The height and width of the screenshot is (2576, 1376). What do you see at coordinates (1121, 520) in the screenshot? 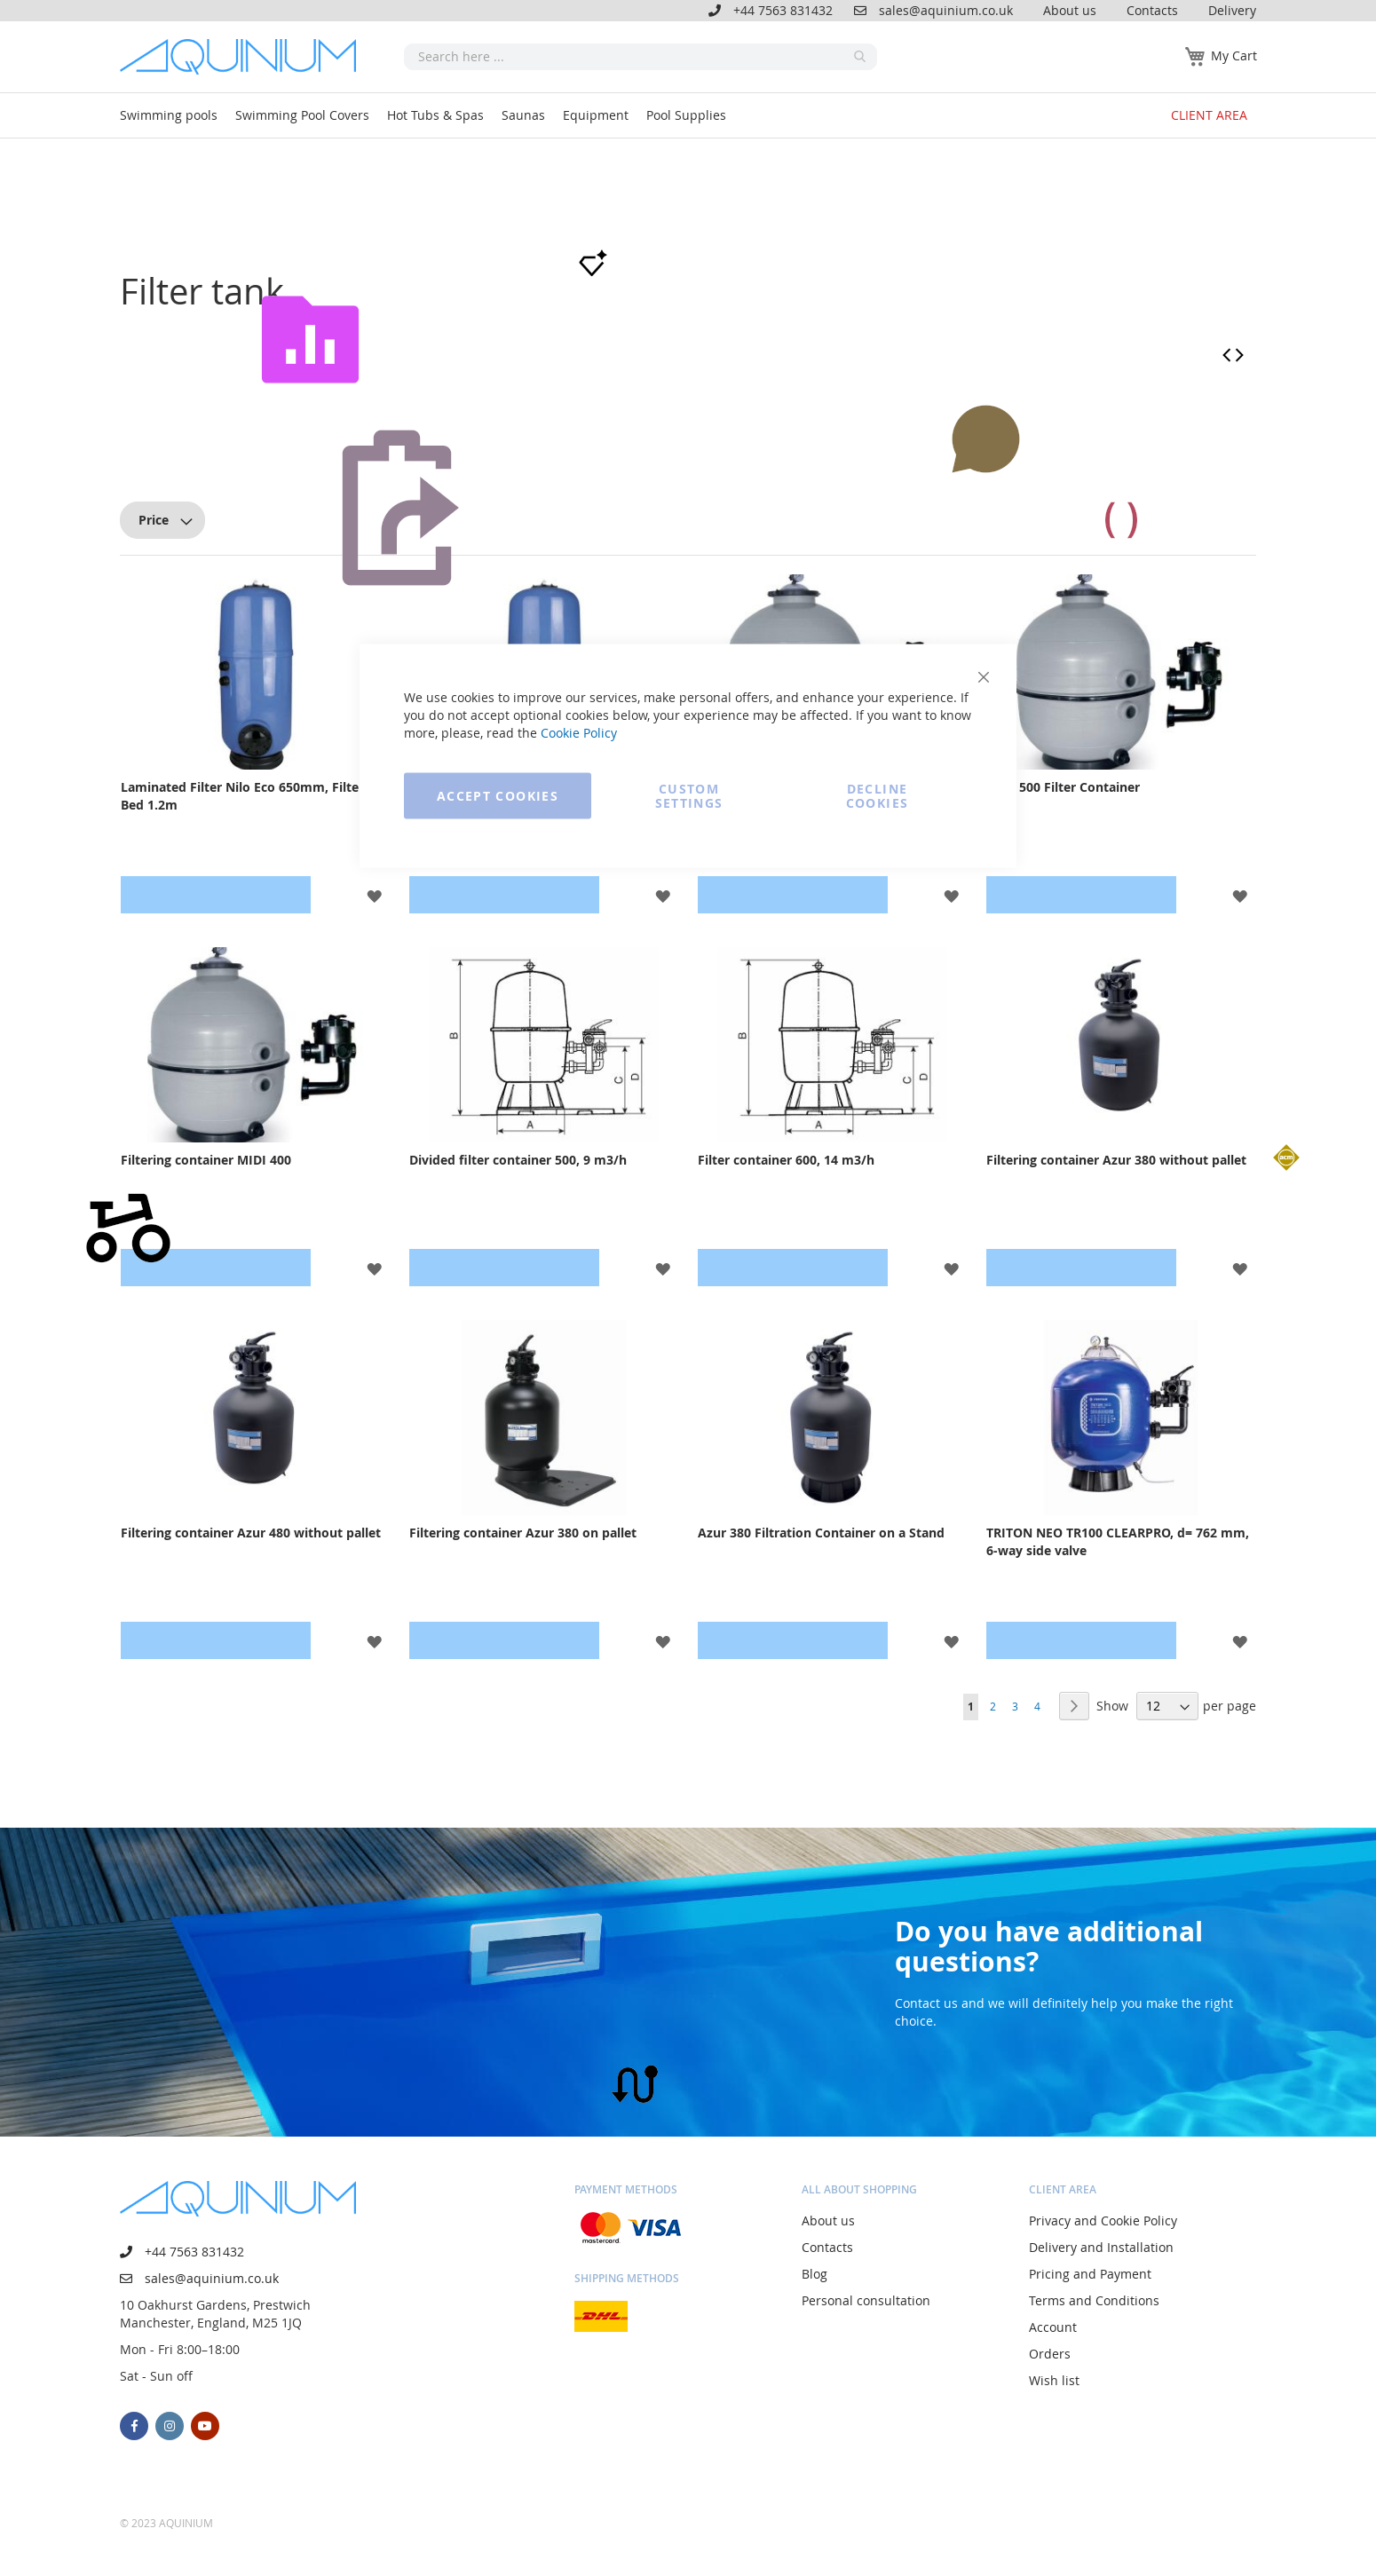
I see `indicates code or programming-related content` at bounding box center [1121, 520].